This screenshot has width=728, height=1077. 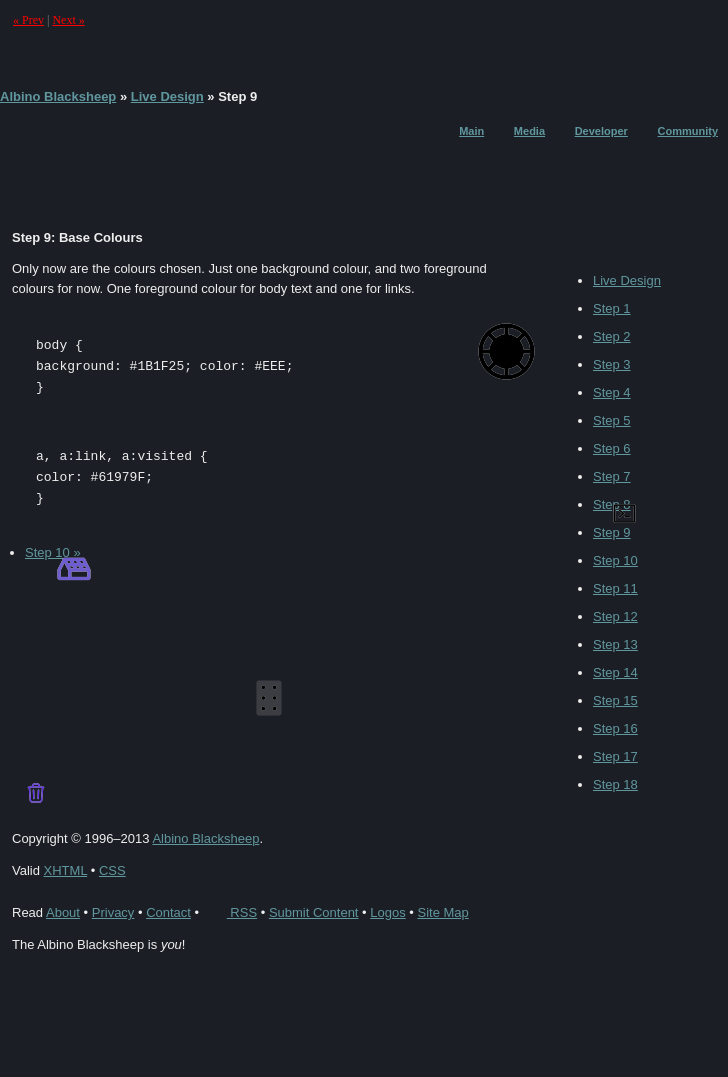 I want to click on delete selected item, so click(x=36, y=793).